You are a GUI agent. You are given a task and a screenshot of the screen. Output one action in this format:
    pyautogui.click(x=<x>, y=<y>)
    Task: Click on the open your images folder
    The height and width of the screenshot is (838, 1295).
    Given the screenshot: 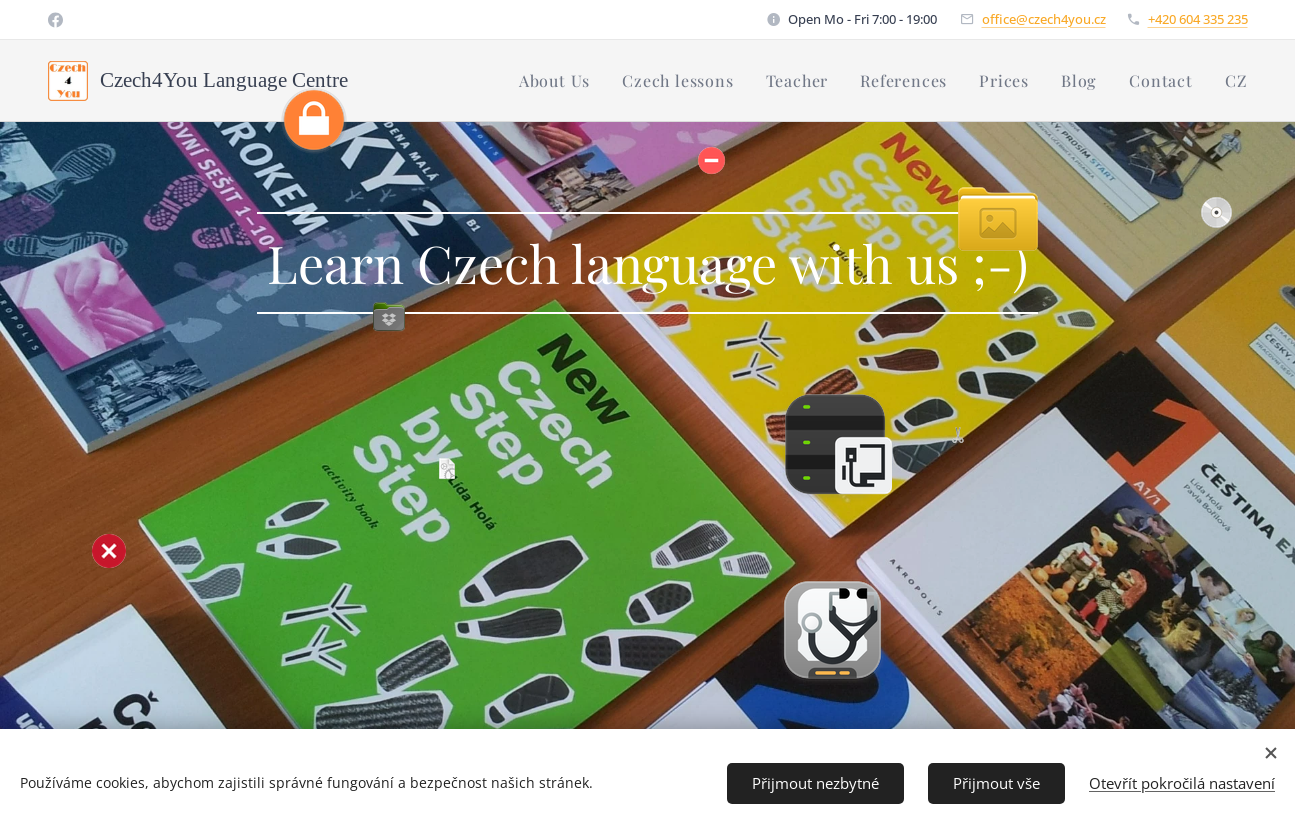 What is the action you would take?
    pyautogui.click(x=998, y=219)
    